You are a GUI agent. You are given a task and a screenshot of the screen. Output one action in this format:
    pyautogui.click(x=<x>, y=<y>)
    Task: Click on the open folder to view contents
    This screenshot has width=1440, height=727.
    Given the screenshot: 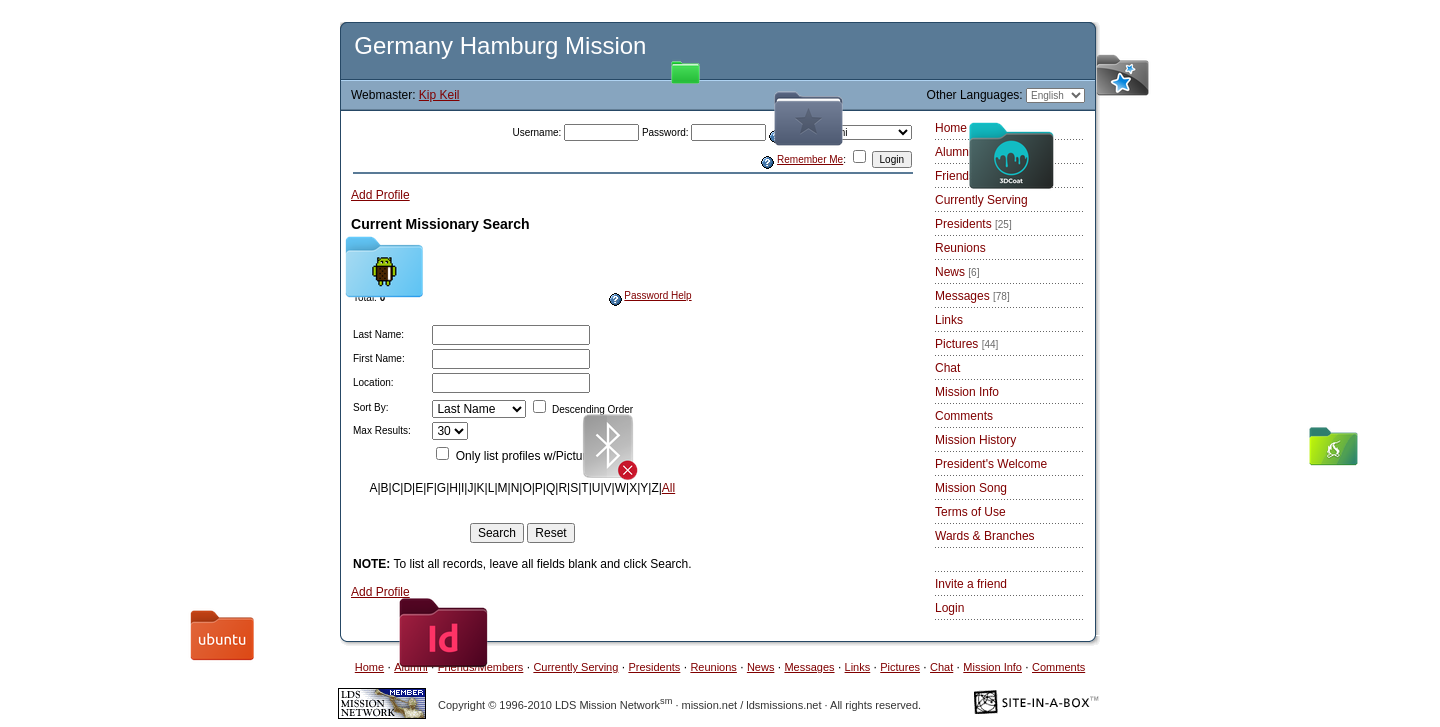 What is the action you would take?
    pyautogui.click(x=685, y=72)
    